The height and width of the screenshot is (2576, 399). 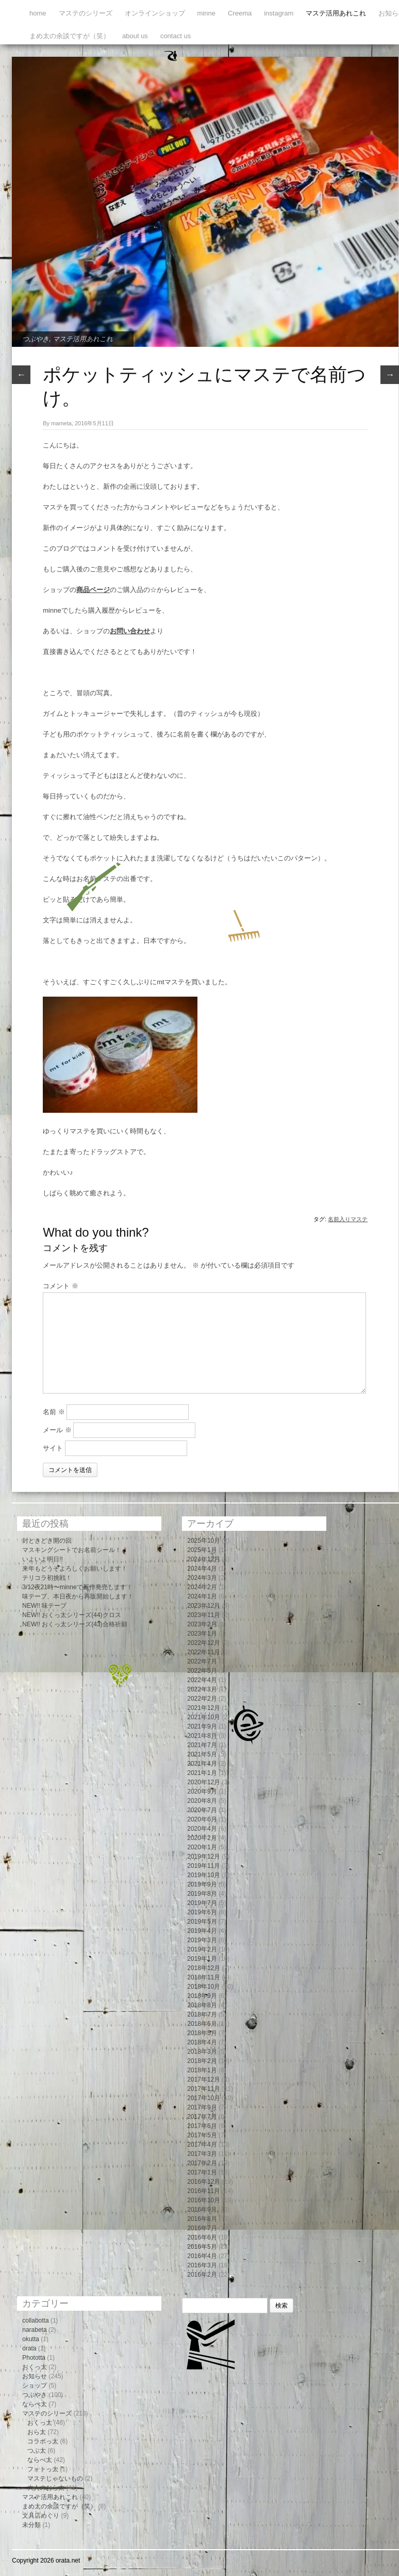 What do you see at coordinates (247, 1725) in the screenshot?
I see `access gyroscope or motion sensor settings` at bounding box center [247, 1725].